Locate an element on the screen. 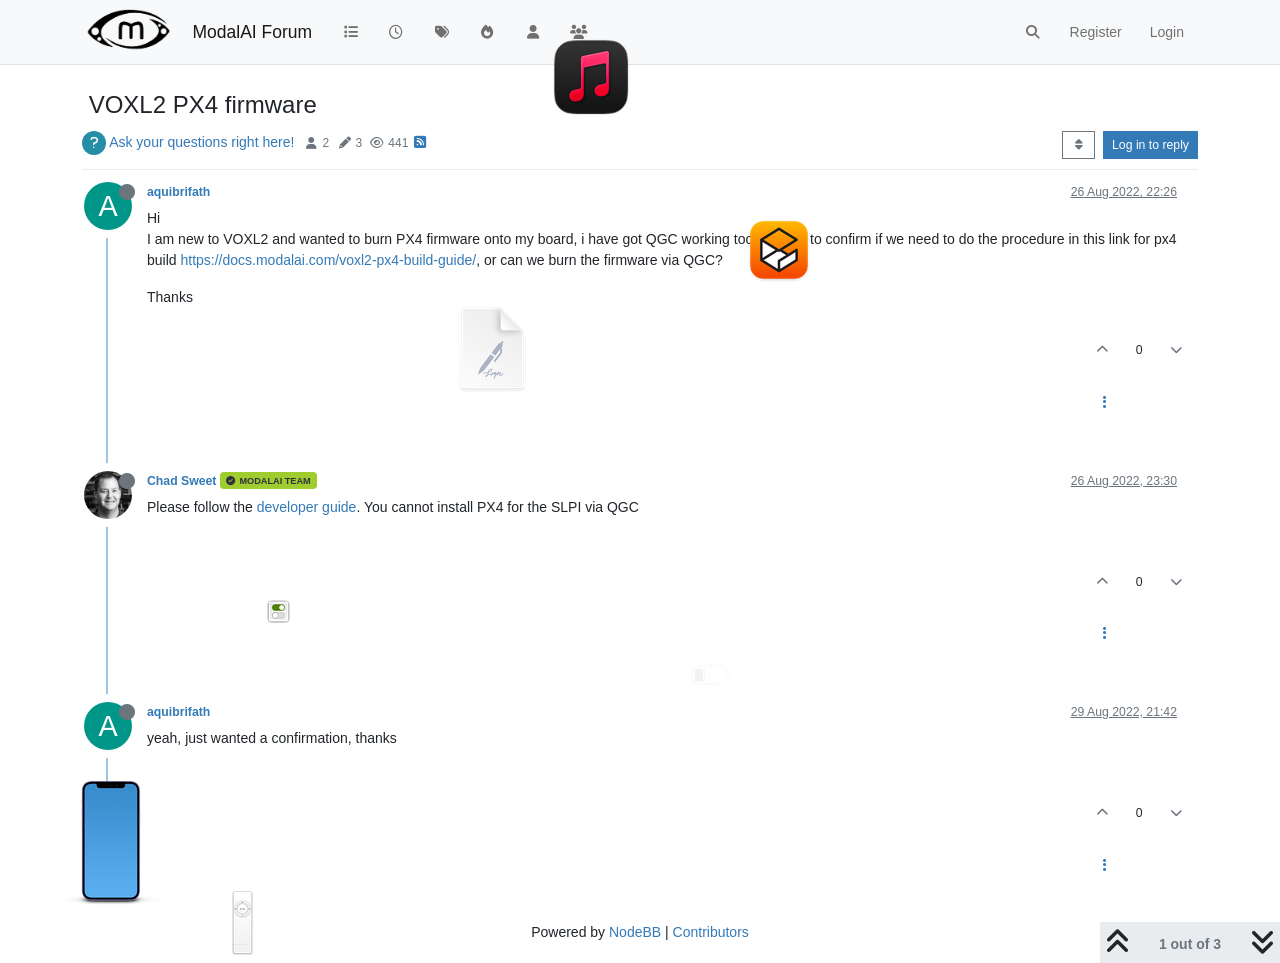  open desktop preferences or settings is located at coordinates (278, 611).